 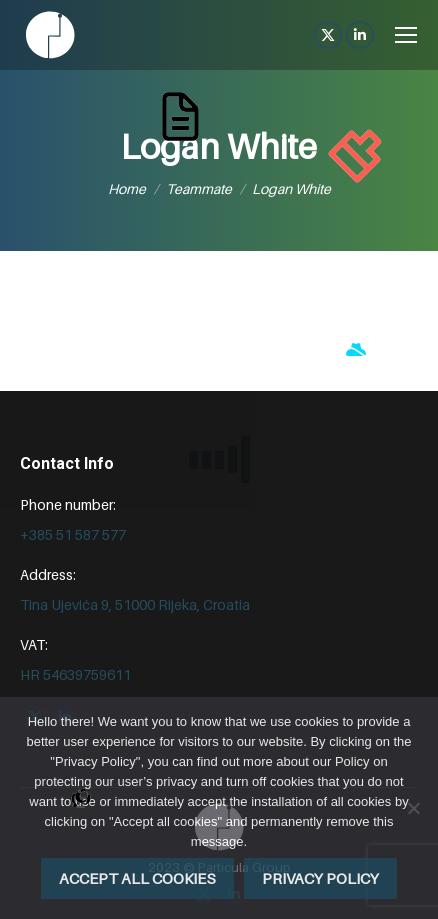 What do you see at coordinates (356, 154) in the screenshot?
I see `access brush or painting tools` at bounding box center [356, 154].